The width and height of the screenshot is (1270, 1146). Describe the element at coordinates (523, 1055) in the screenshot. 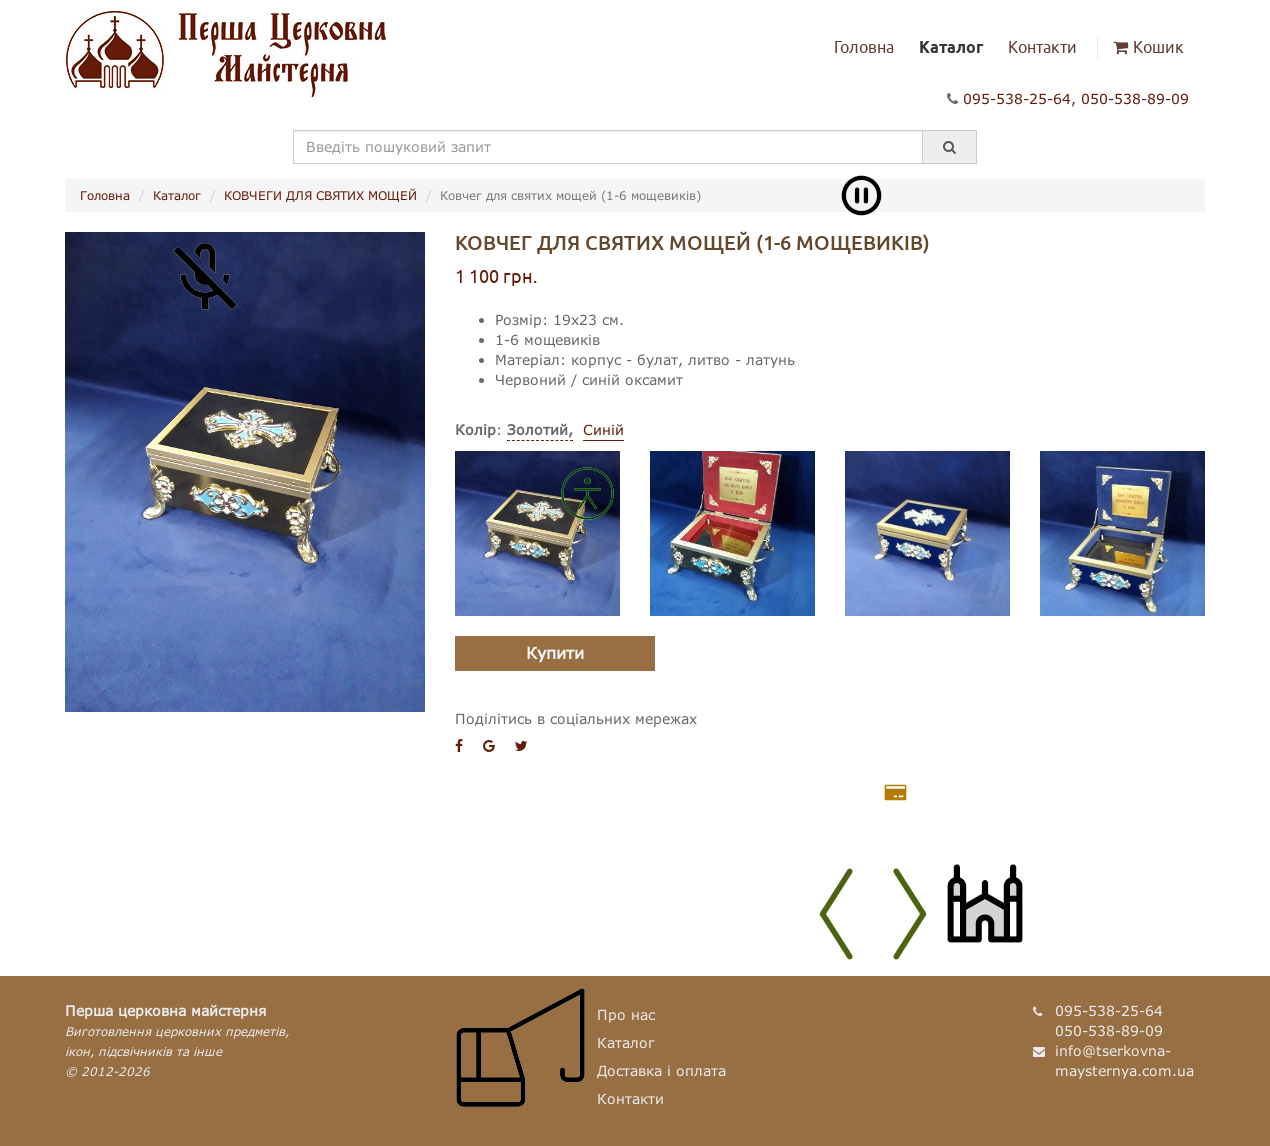

I see `construction or building in progress` at that location.